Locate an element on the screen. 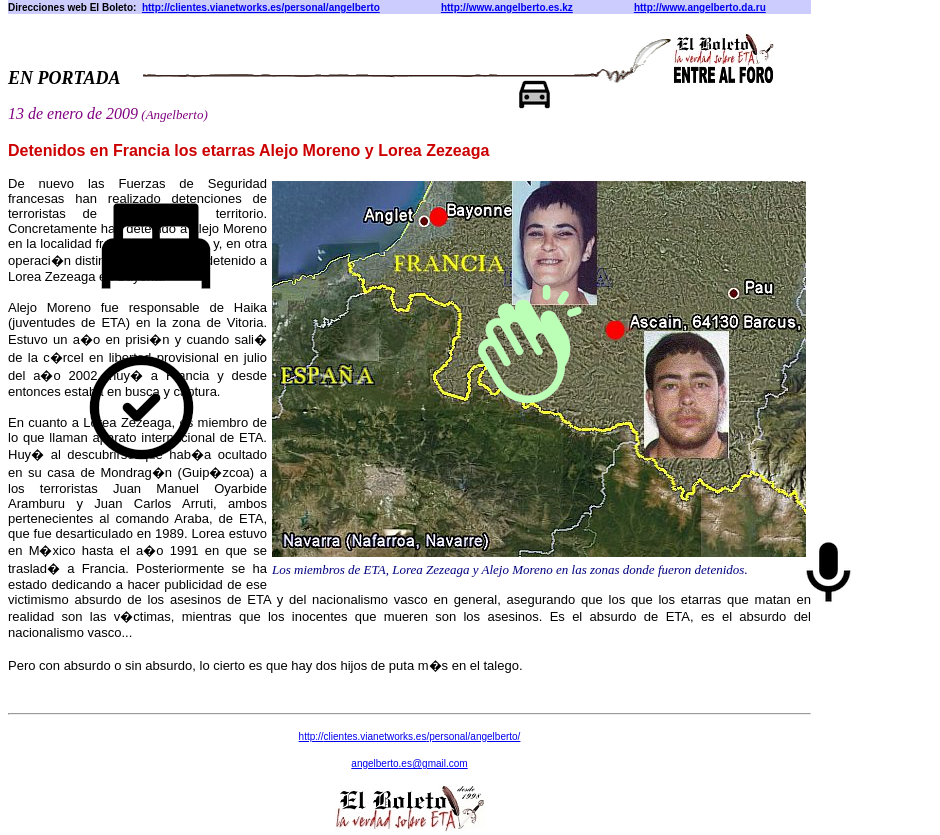 The height and width of the screenshot is (835, 940). indicates task or action completed successfully is located at coordinates (141, 407).